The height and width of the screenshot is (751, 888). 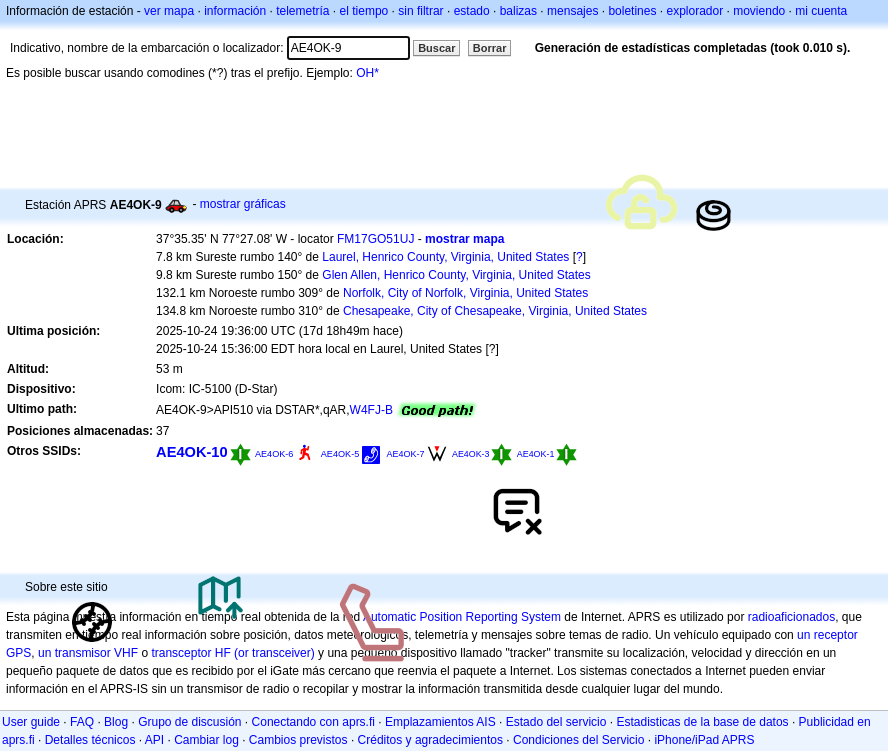 I want to click on browse bakery or dessert options, so click(x=713, y=215).